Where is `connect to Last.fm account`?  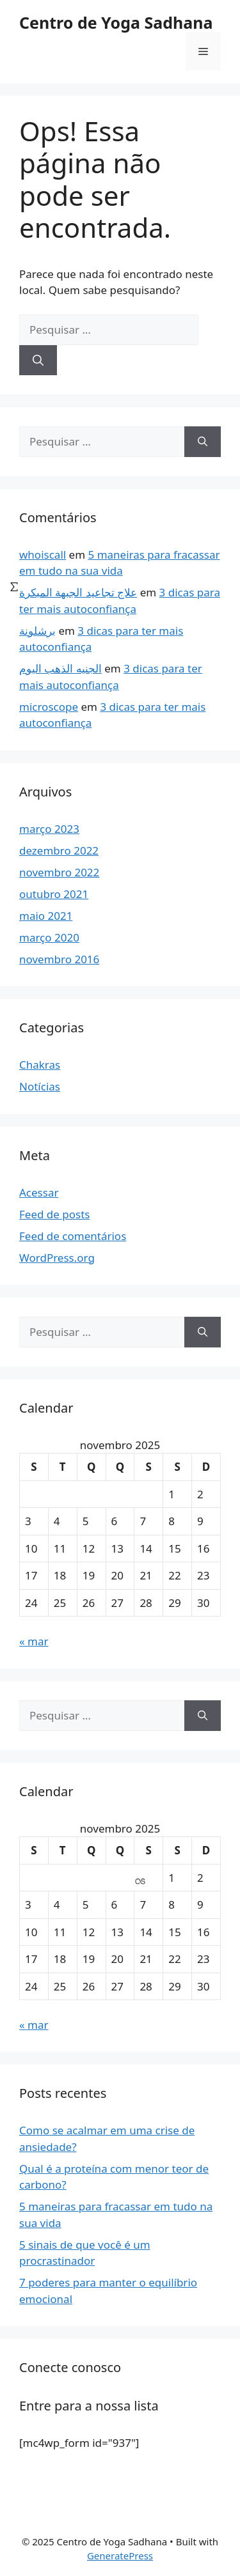 connect to Last.fm account is located at coordinates (140, 1881).